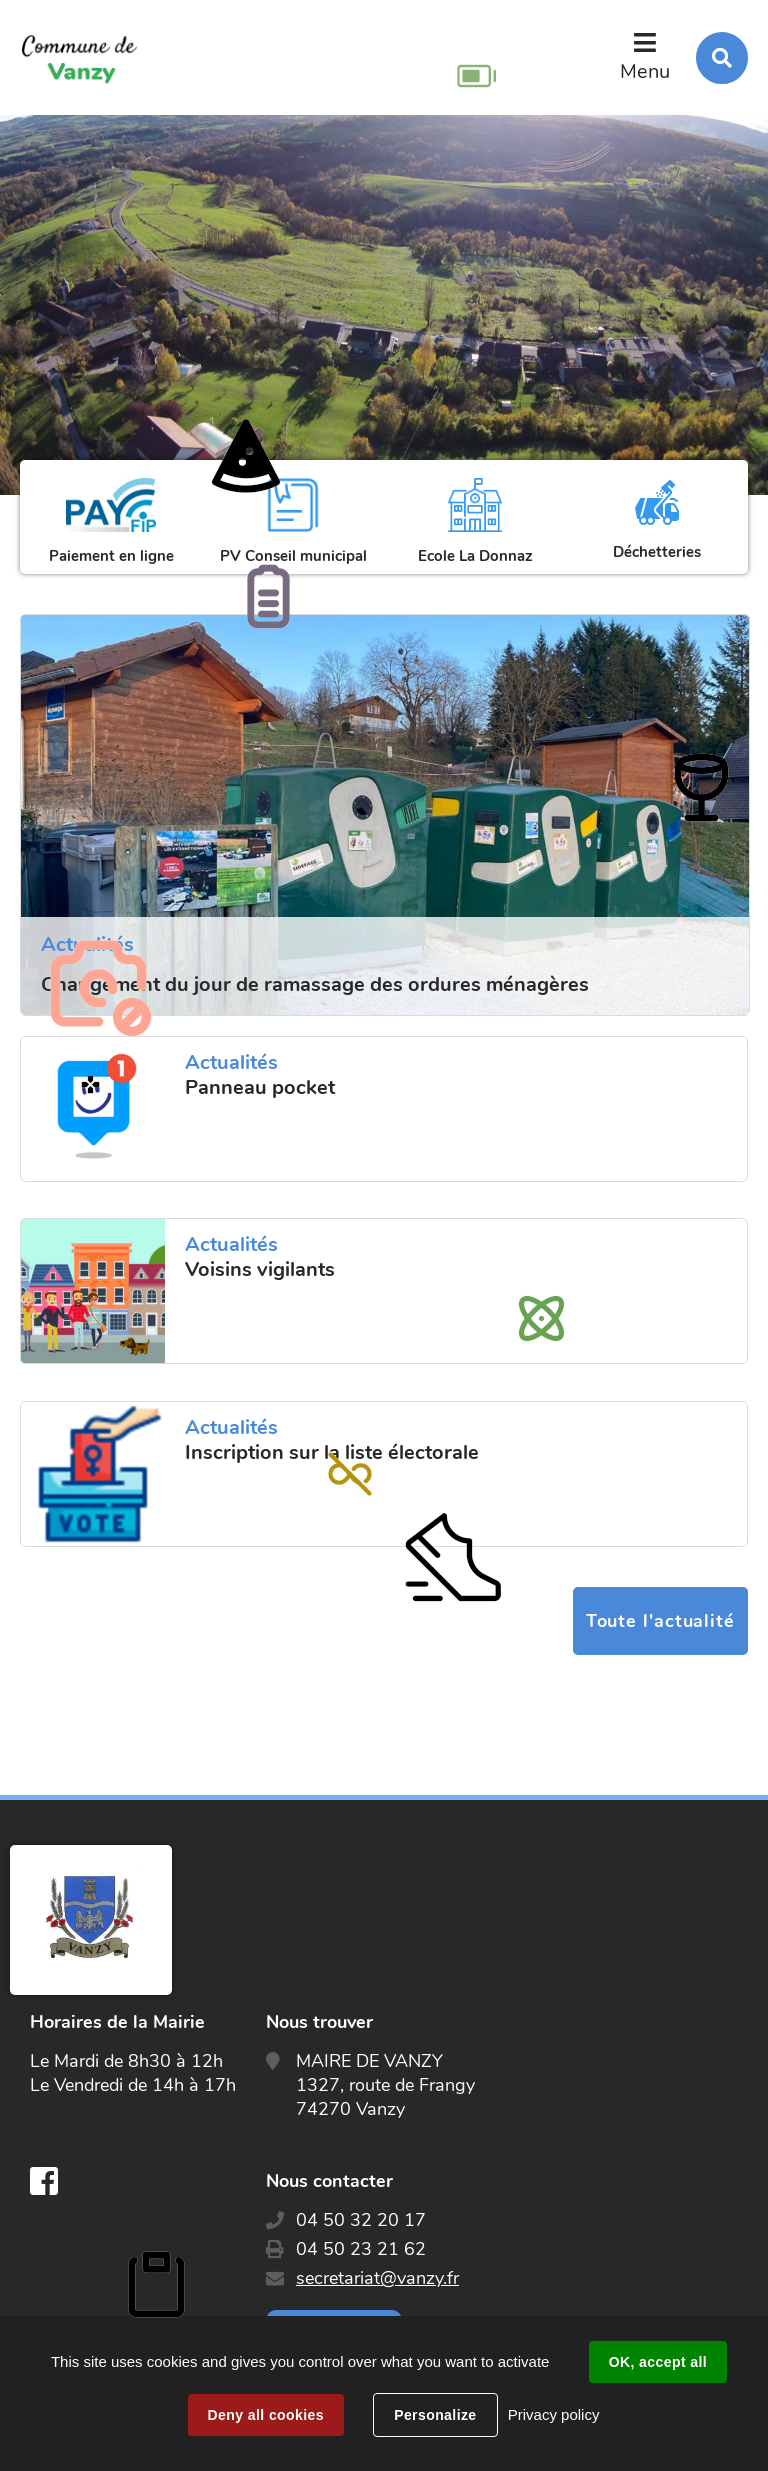 The height and width of the screenshot is (2471, 768). I want to click on order pizza or food delivery, so click(246, 455).